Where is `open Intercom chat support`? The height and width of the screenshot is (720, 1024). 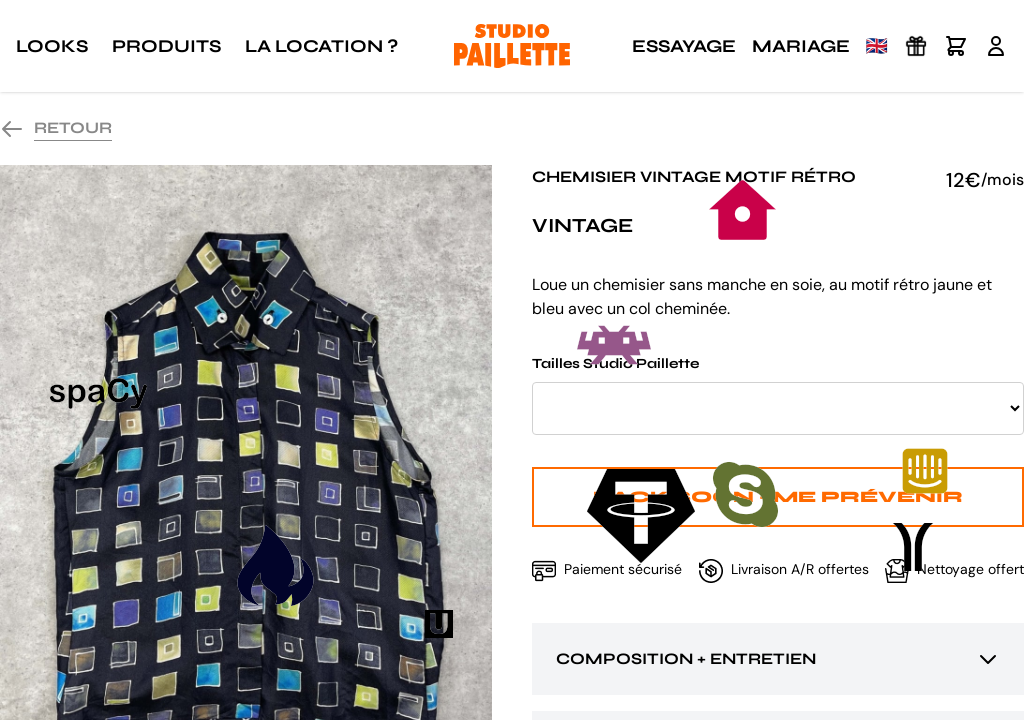 open Intercom chat support is located at coordinates (925, 471).